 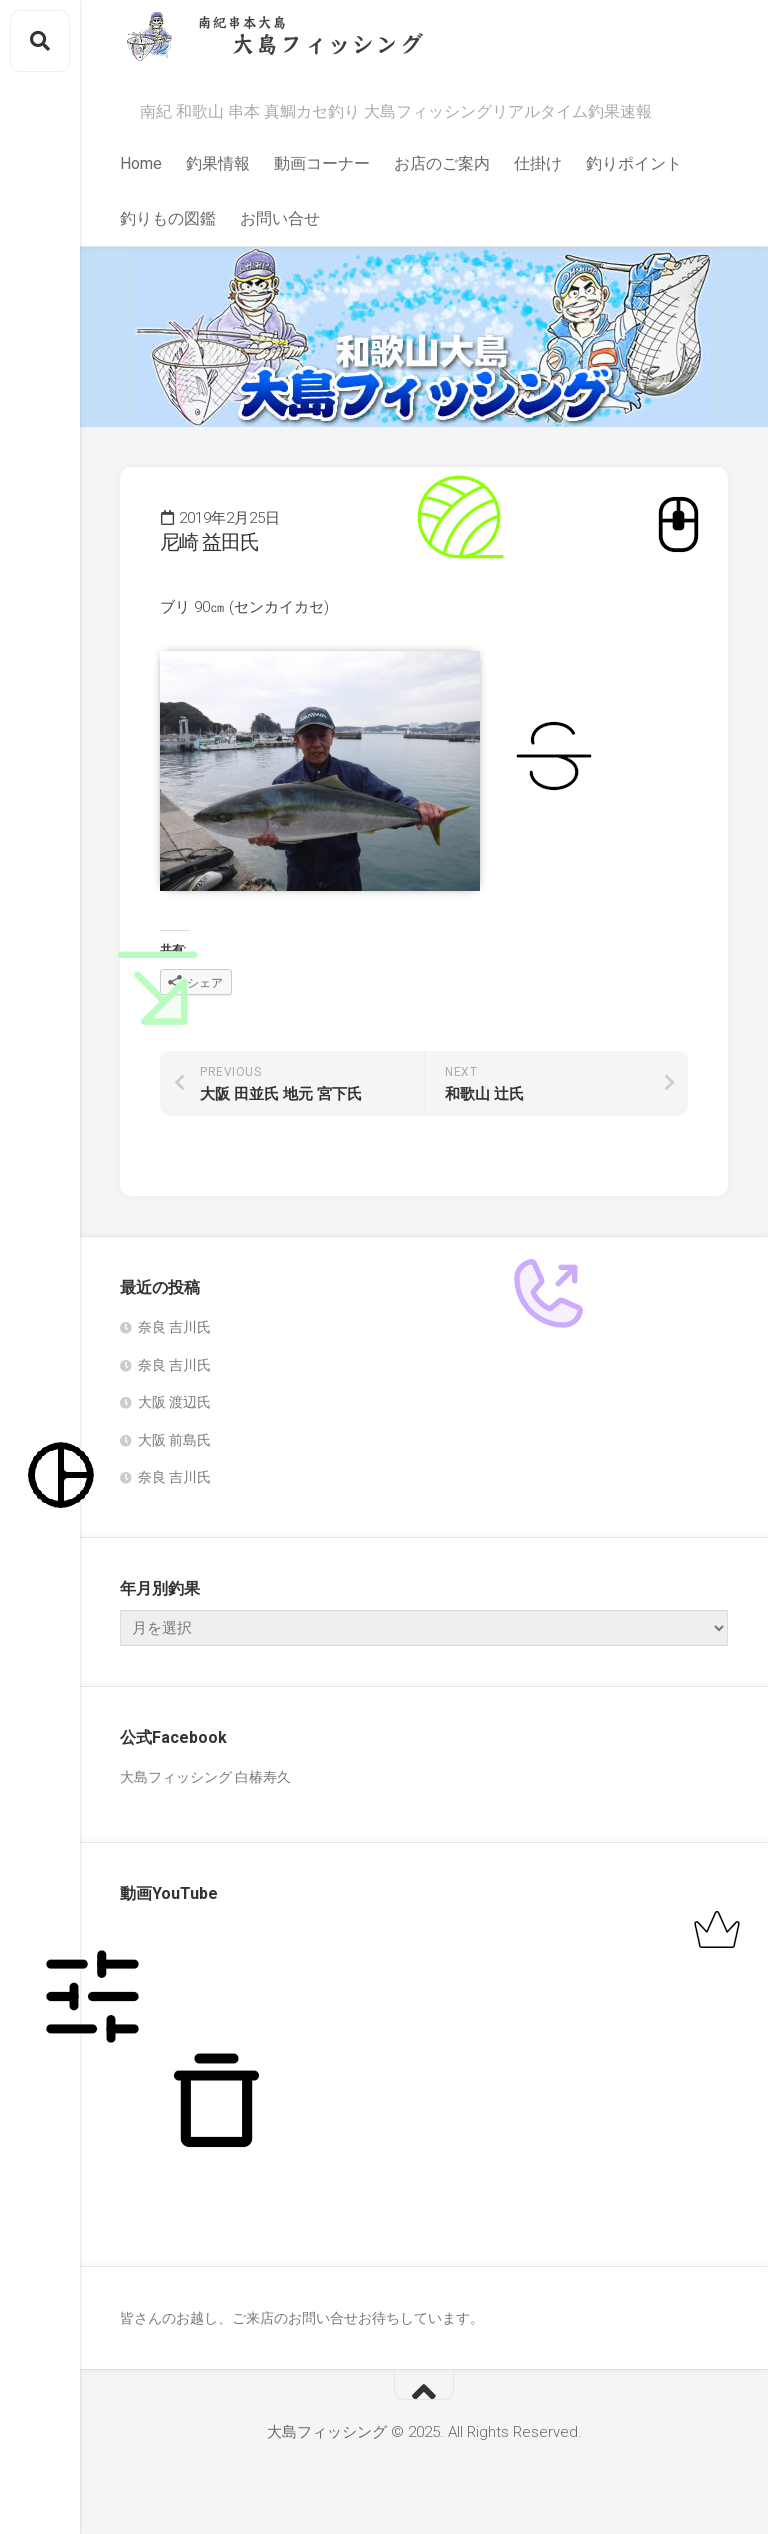 What do you see at coordinates (550, 1292) in the screenshot?
I see `make an outgoing call` at bounding box center [550, 1292].